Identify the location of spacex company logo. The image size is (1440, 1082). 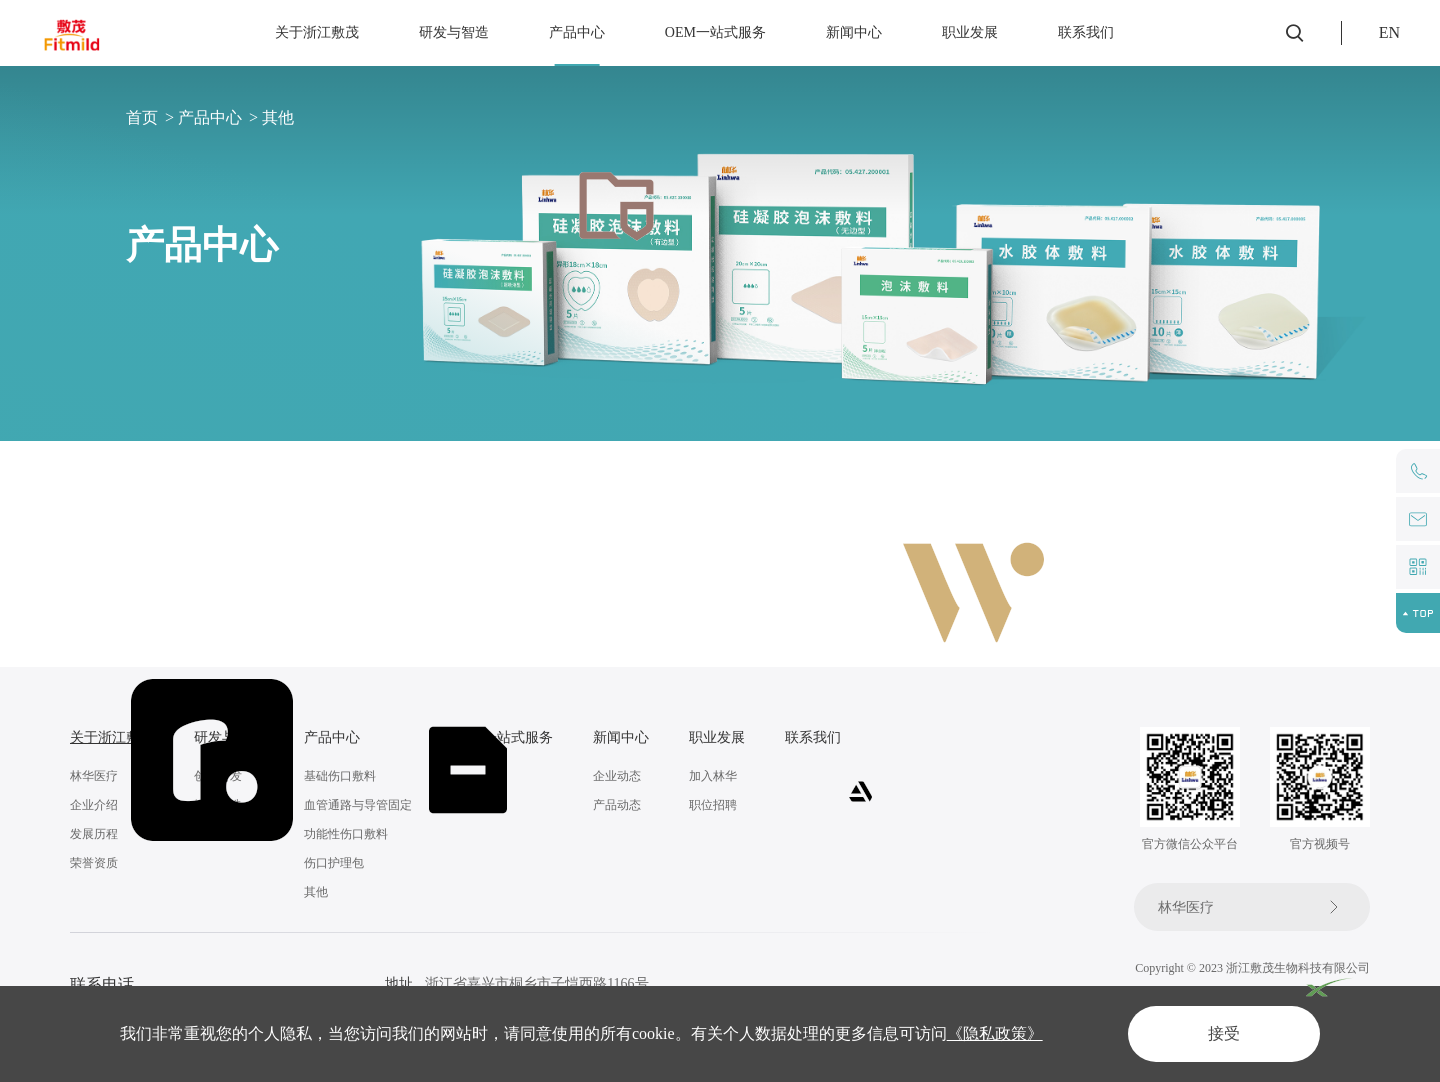
(1330, 987).